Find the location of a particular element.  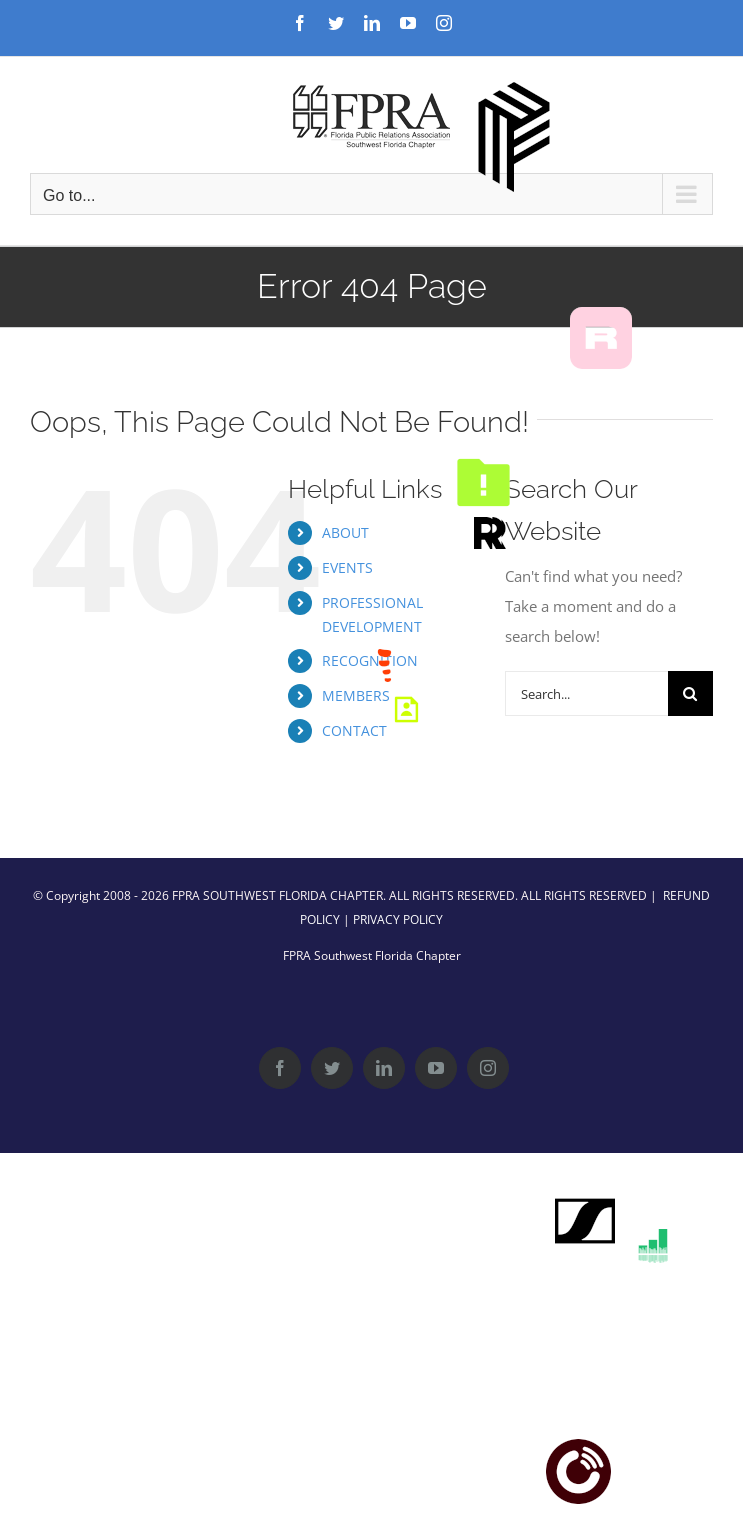

remedy entertainment company logo is located at coordinates (490, 533).